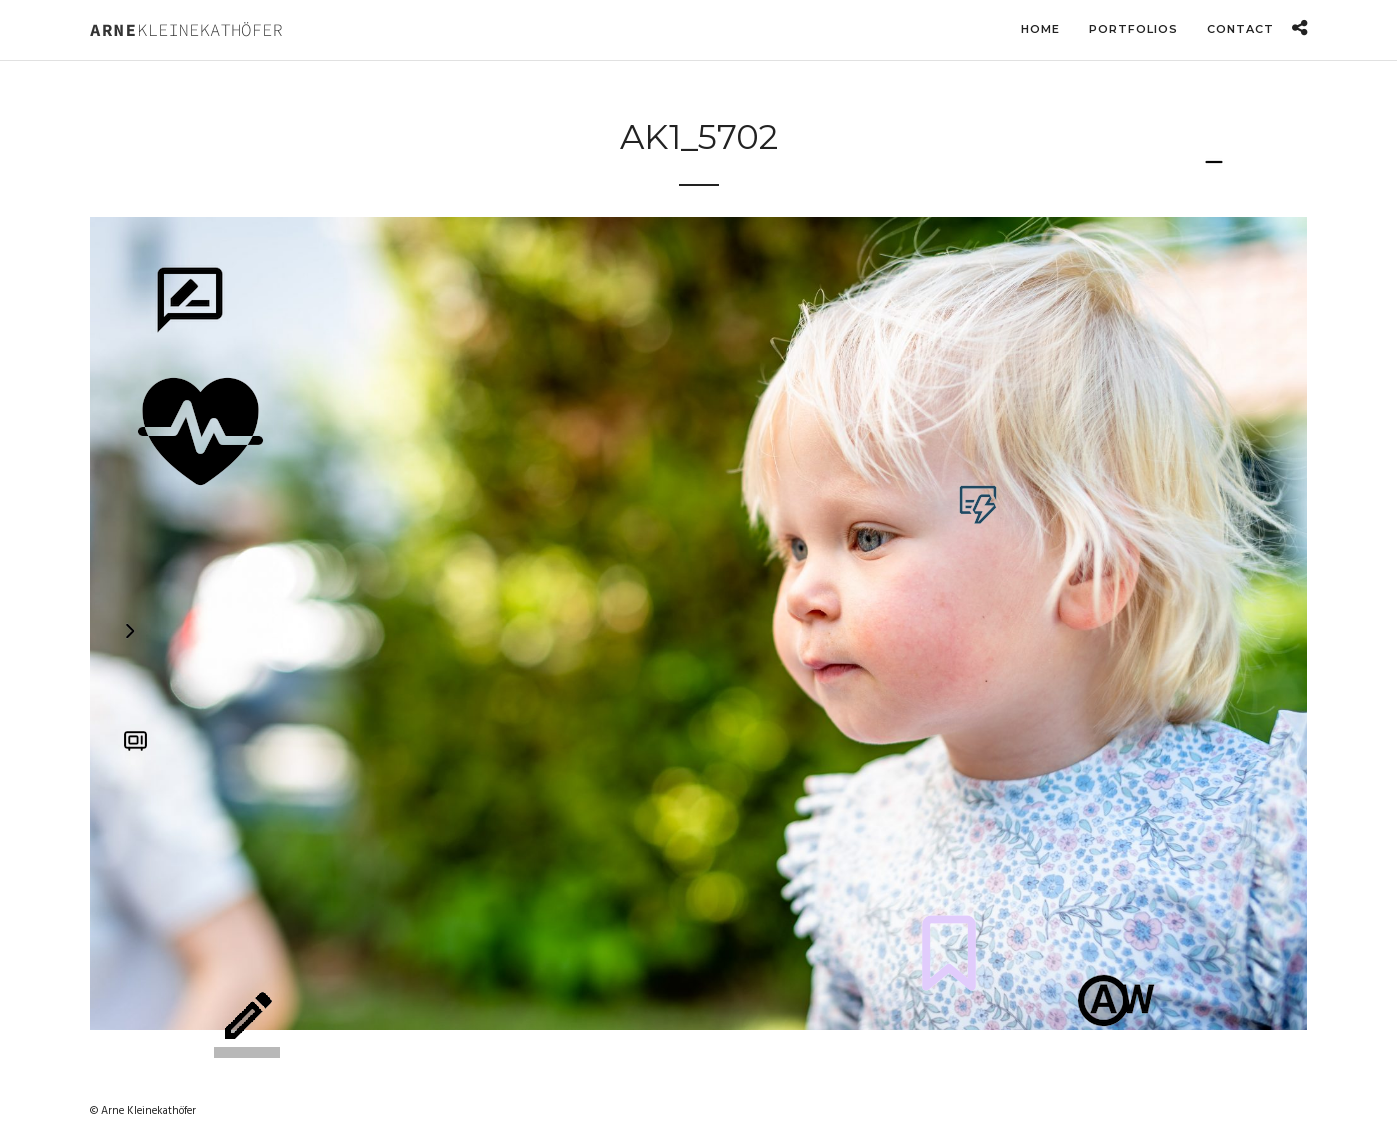 This screenshot has height=1140, width=1397. Describe the element at coordinates (135, 740) in the screenshot. I see `access microwave or kitchen appliance controls` at that location.